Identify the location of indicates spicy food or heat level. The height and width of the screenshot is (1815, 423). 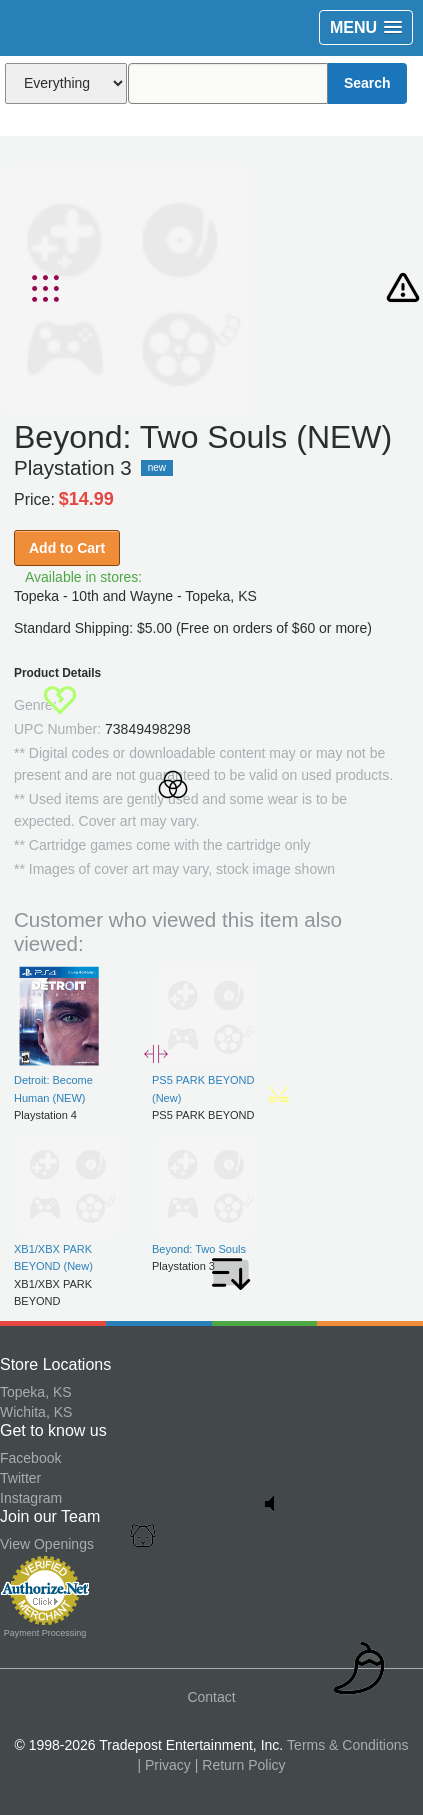
(362, 1670).